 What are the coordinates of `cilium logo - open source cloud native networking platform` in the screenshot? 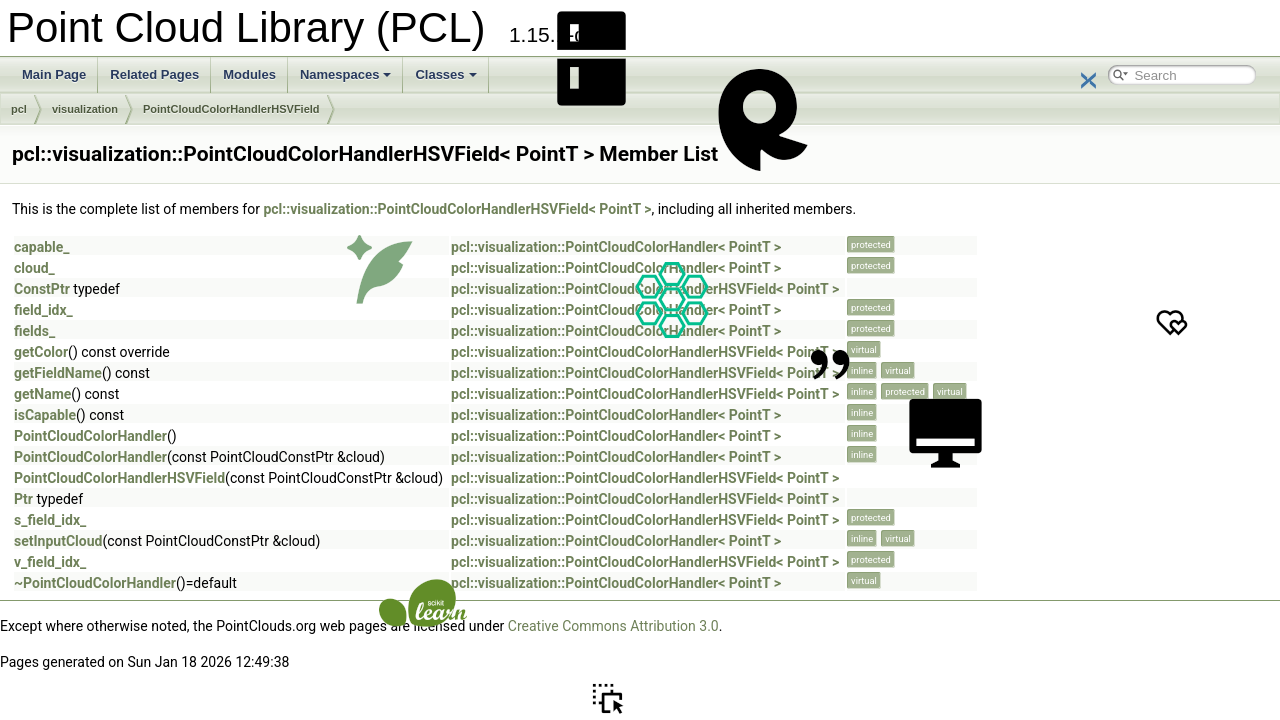 It's located at (672, 300).